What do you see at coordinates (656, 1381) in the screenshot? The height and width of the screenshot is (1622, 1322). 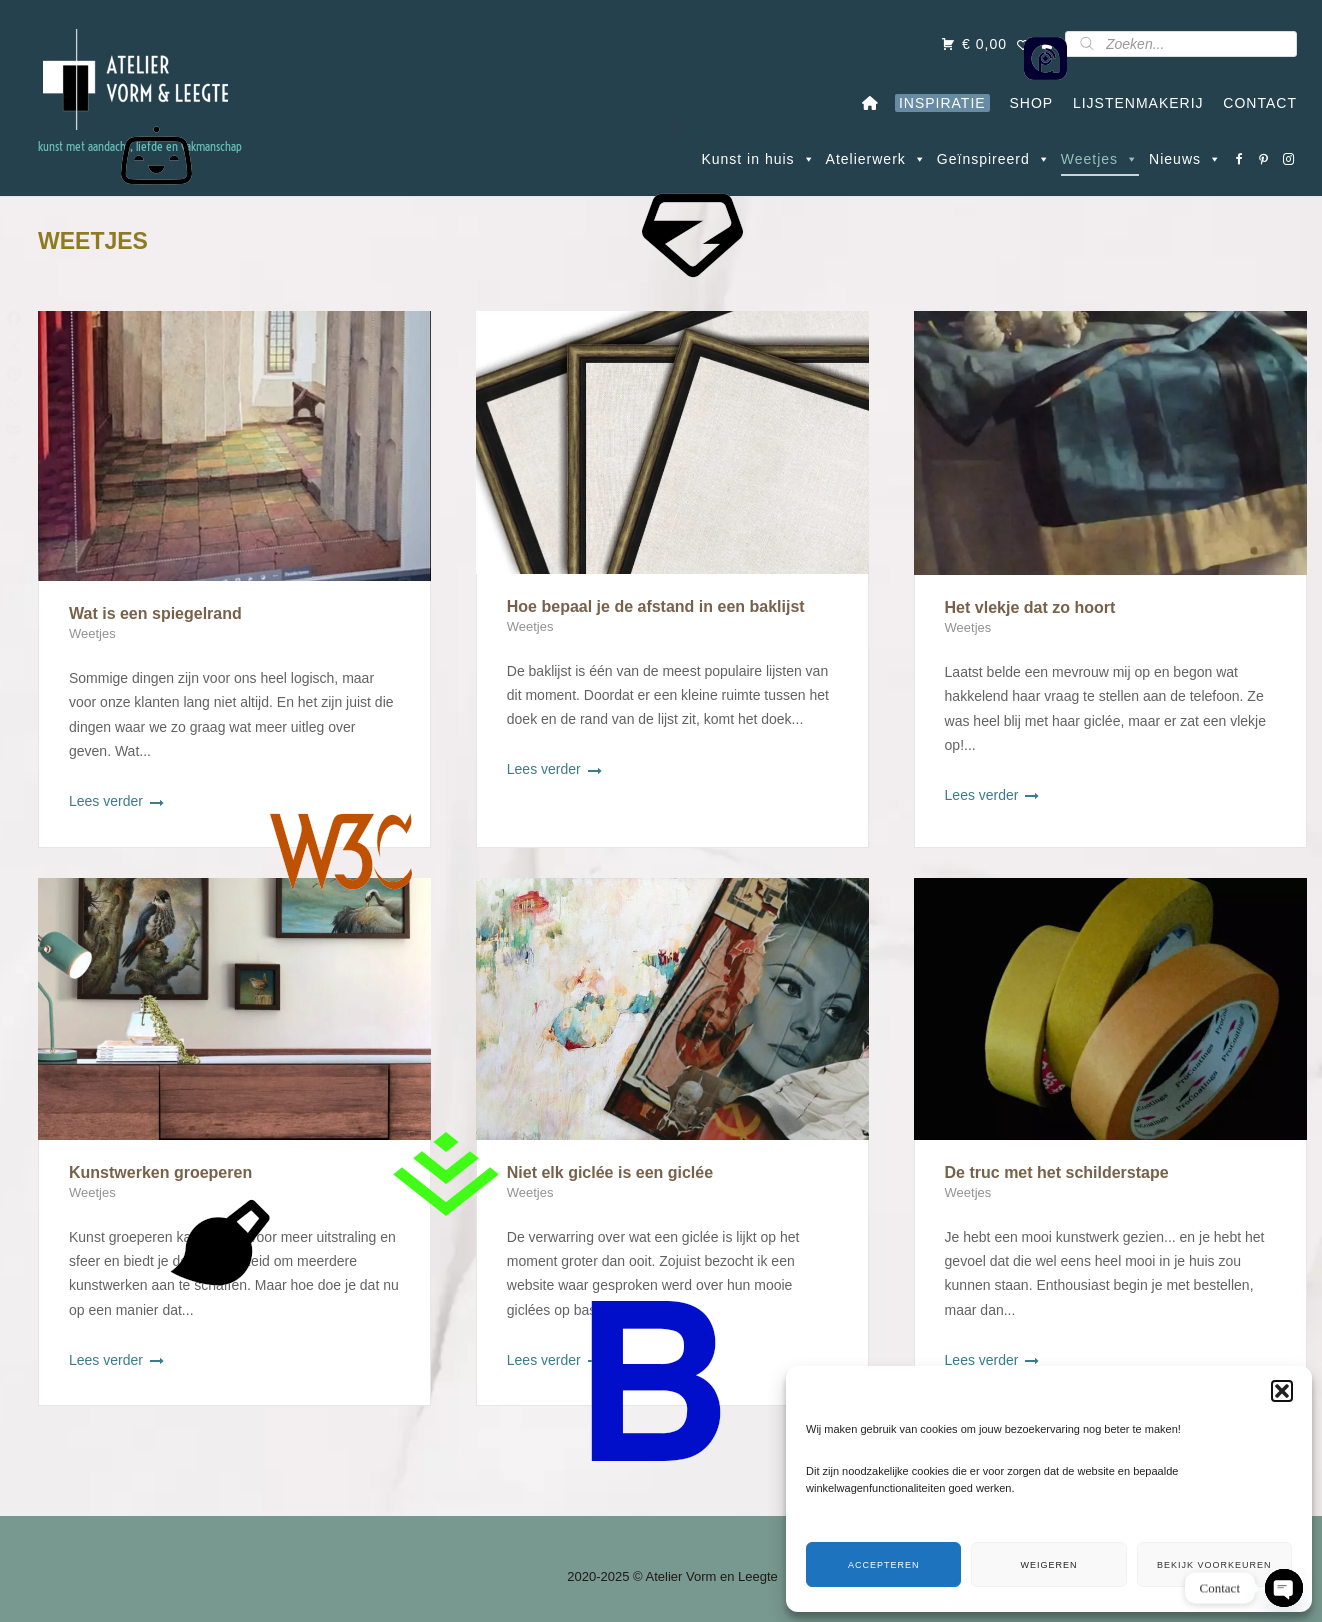 I see `barmenia insurance company logo` at bounding box center [656, 1381].